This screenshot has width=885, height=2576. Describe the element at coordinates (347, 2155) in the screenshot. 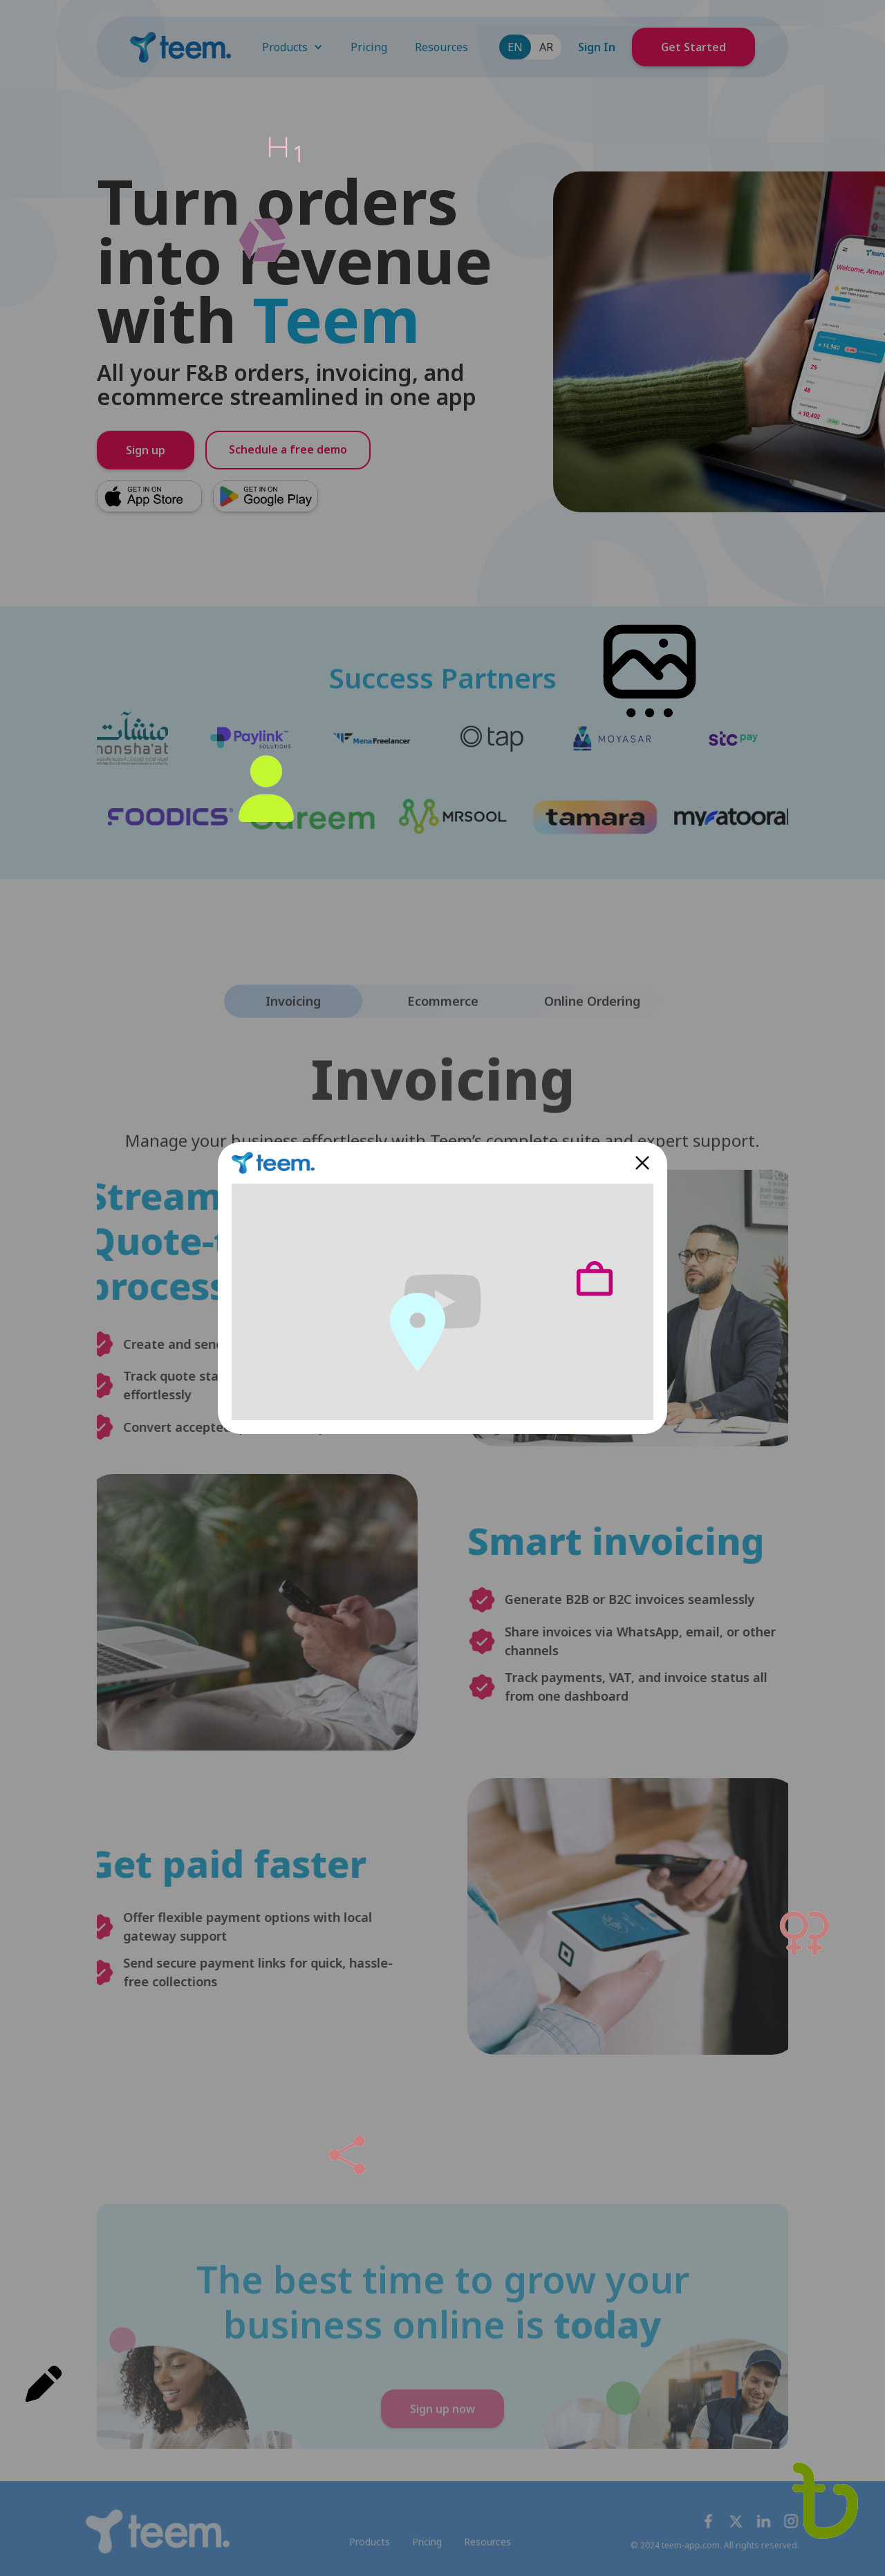

I see `share this content` at that location.